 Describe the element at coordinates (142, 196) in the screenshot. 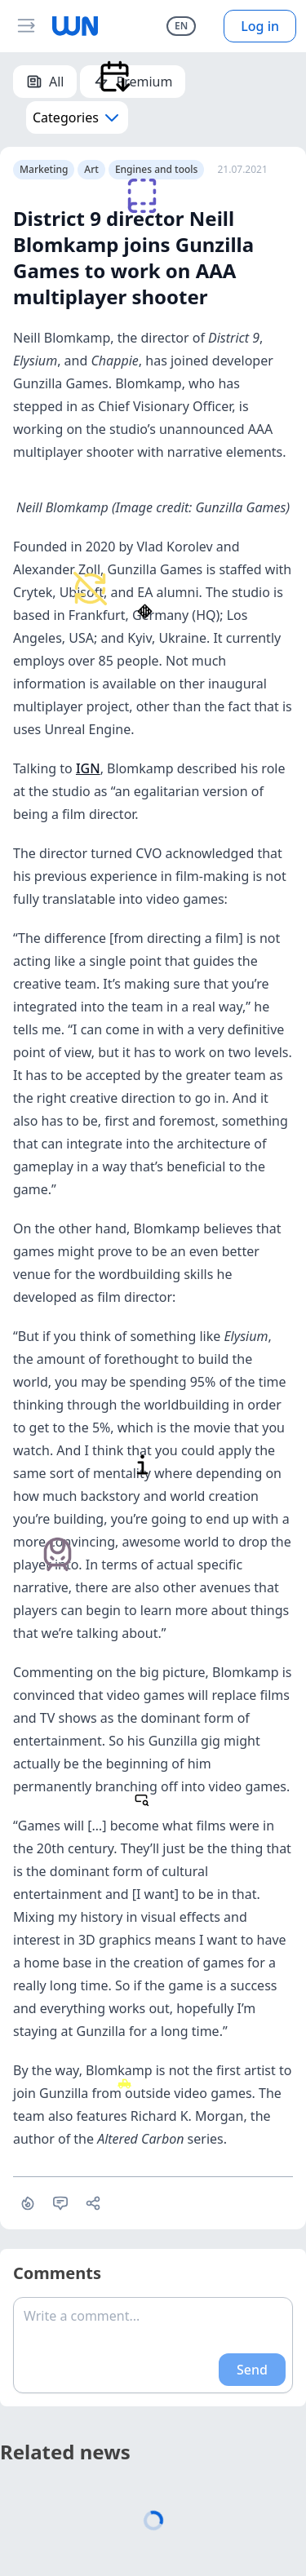

I see `draft or unpublished document` at that location.